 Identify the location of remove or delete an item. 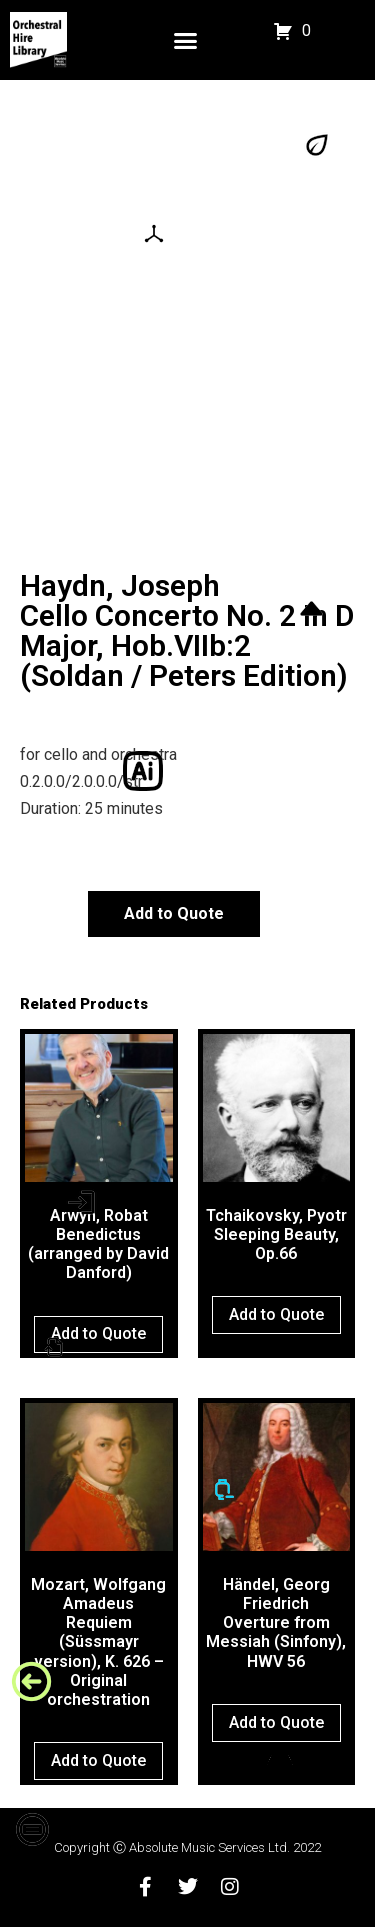
(32, 1829).